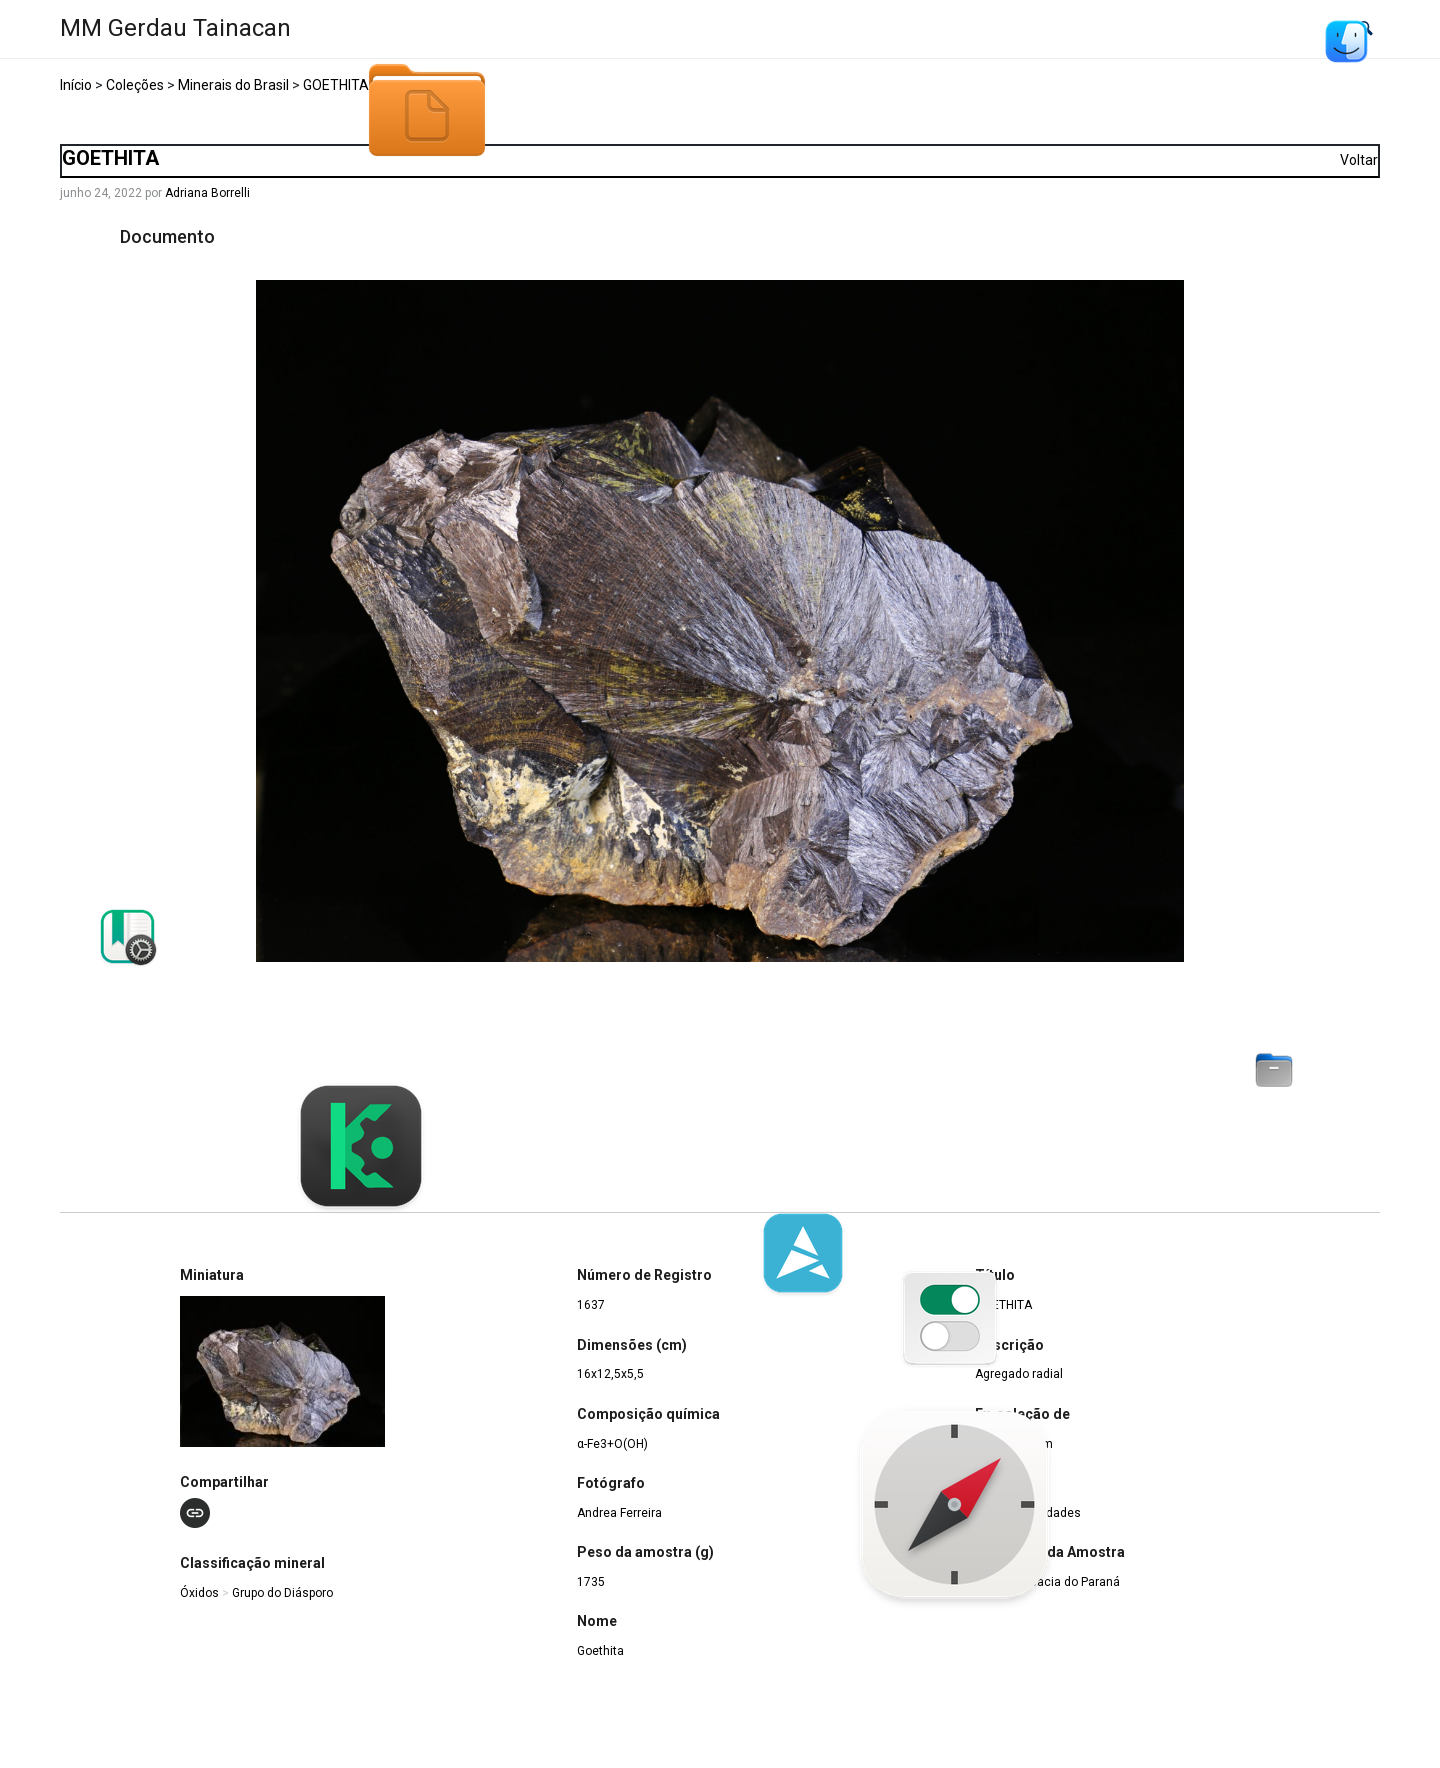 The width and height of the screenshot is (1440, 1768). Describe the element at coordinates (427, 110) in the screenshot. I see `open your documents folder` at that location.